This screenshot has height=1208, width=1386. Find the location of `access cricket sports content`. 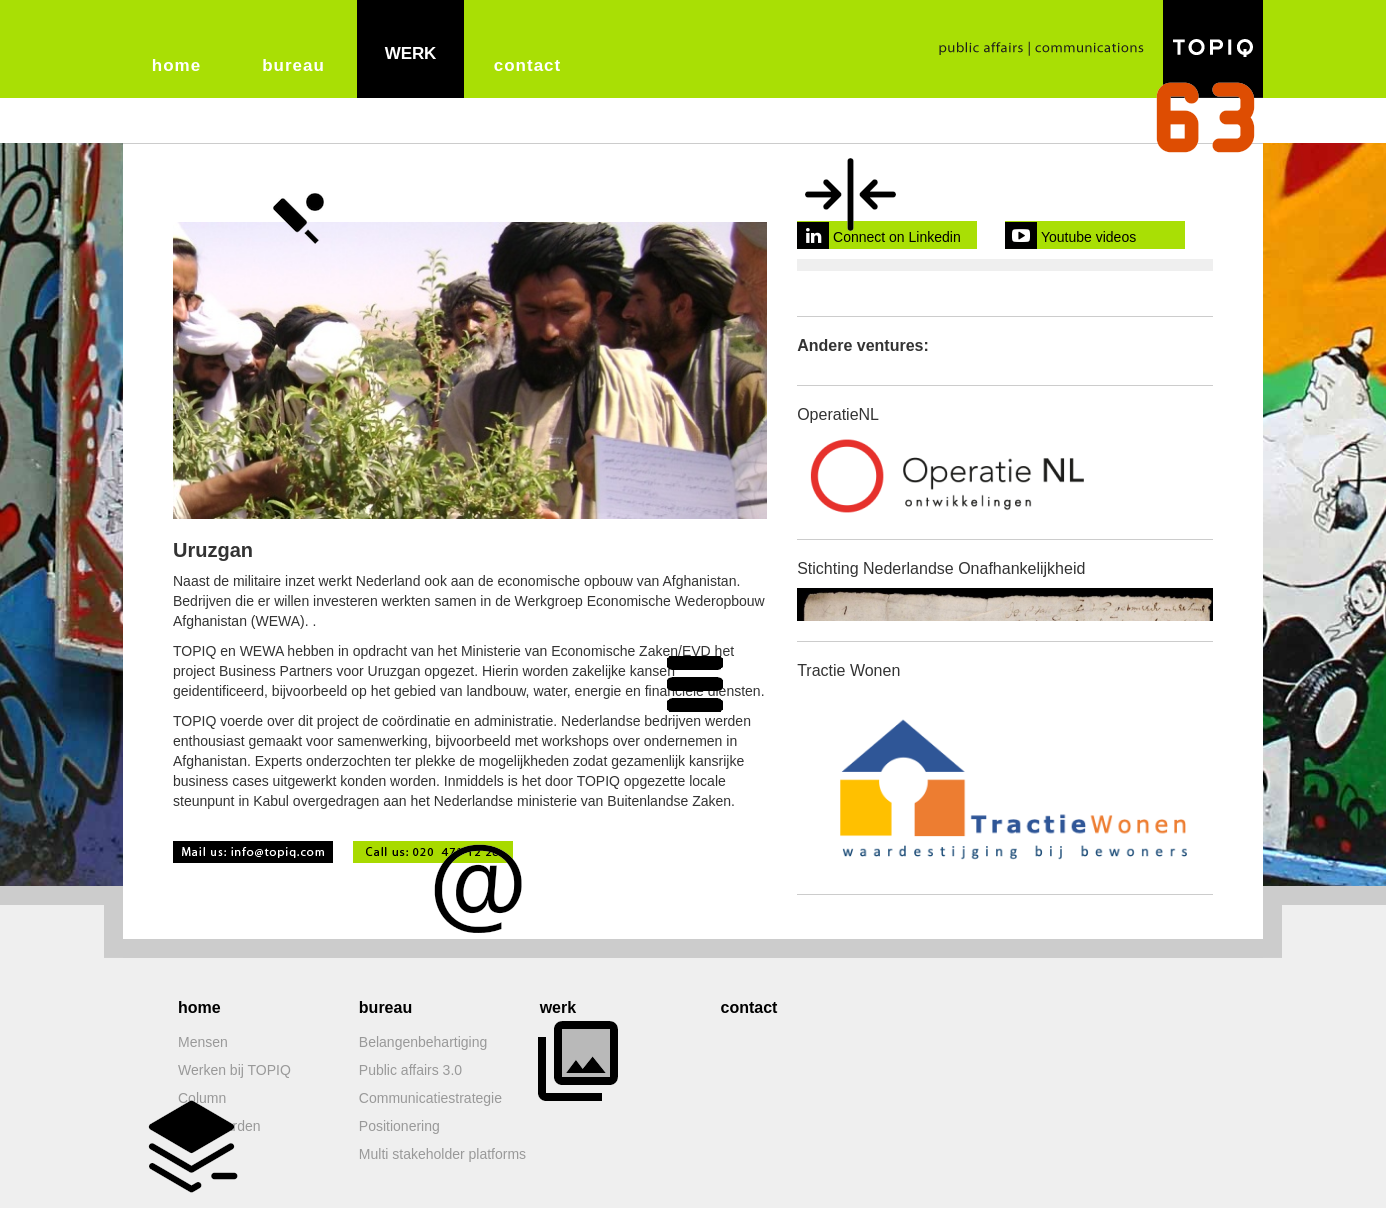

access cricket sports content is located at coordinates (298, 218).